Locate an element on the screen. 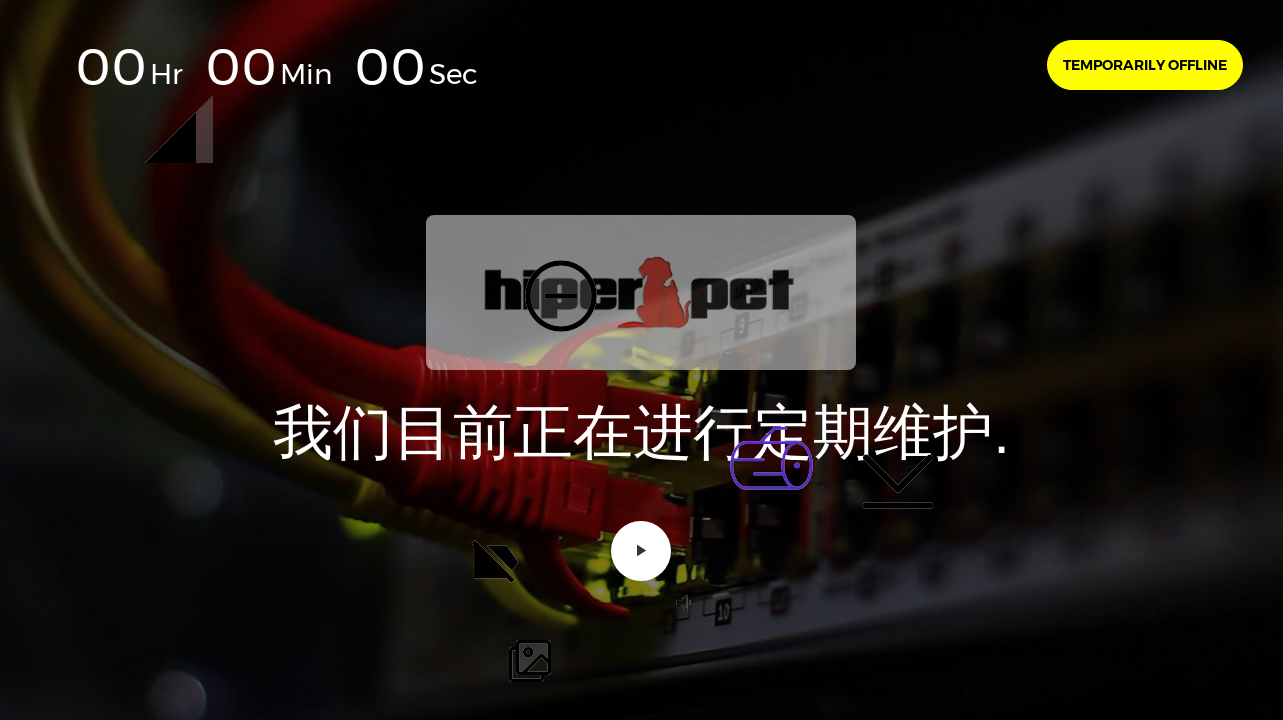  volume set to low level is located at coordinates (684, 602).